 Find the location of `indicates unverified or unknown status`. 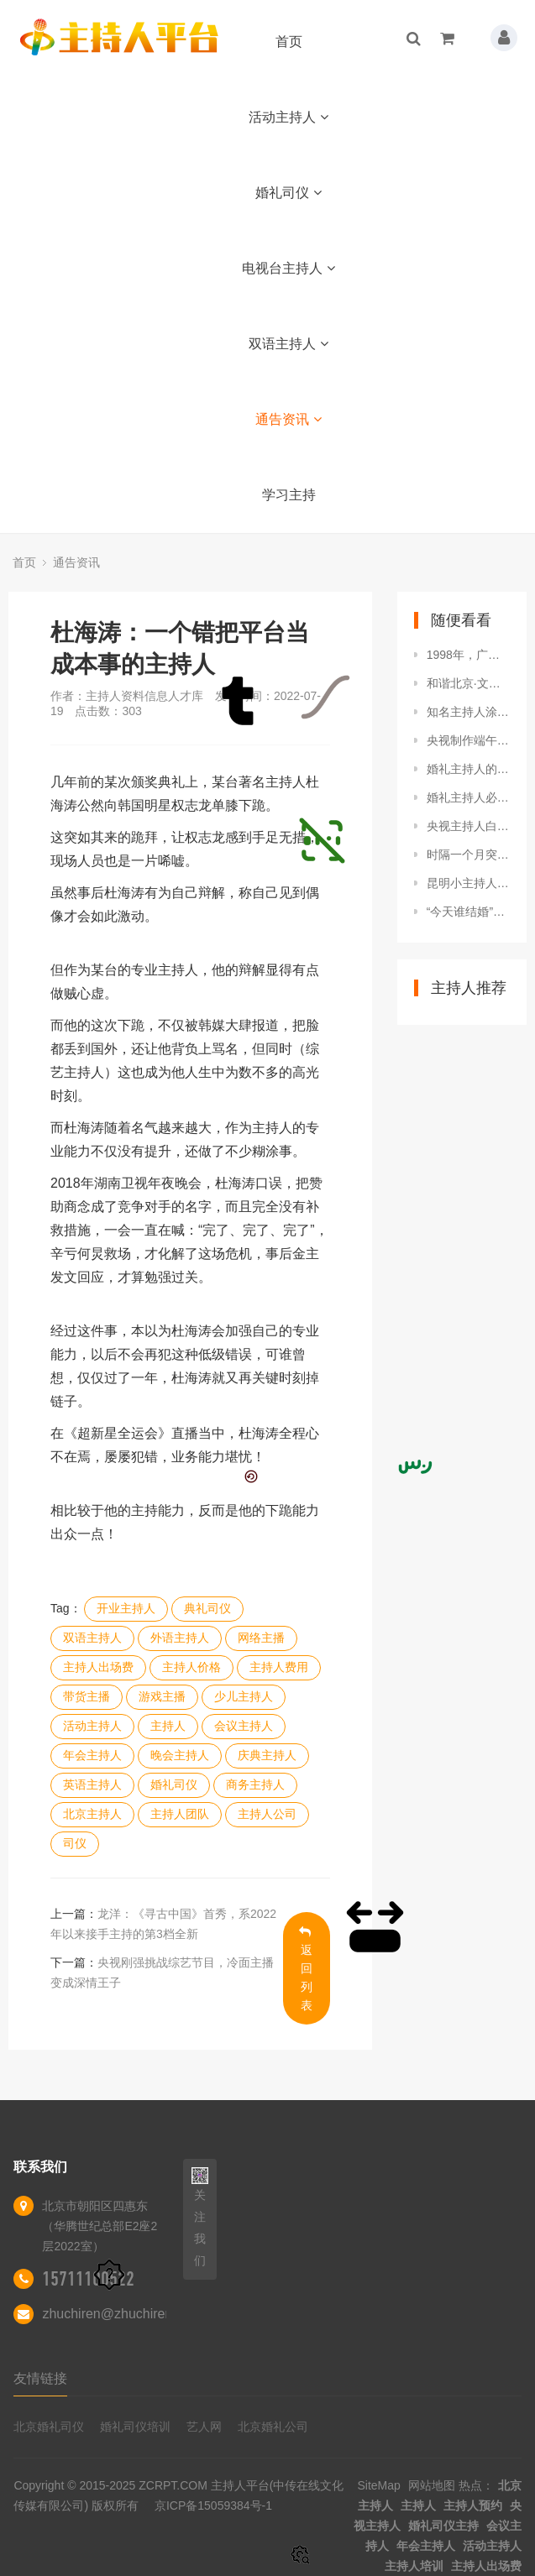

indicates unverified or unknown status is located at coordinates (109, 2275).